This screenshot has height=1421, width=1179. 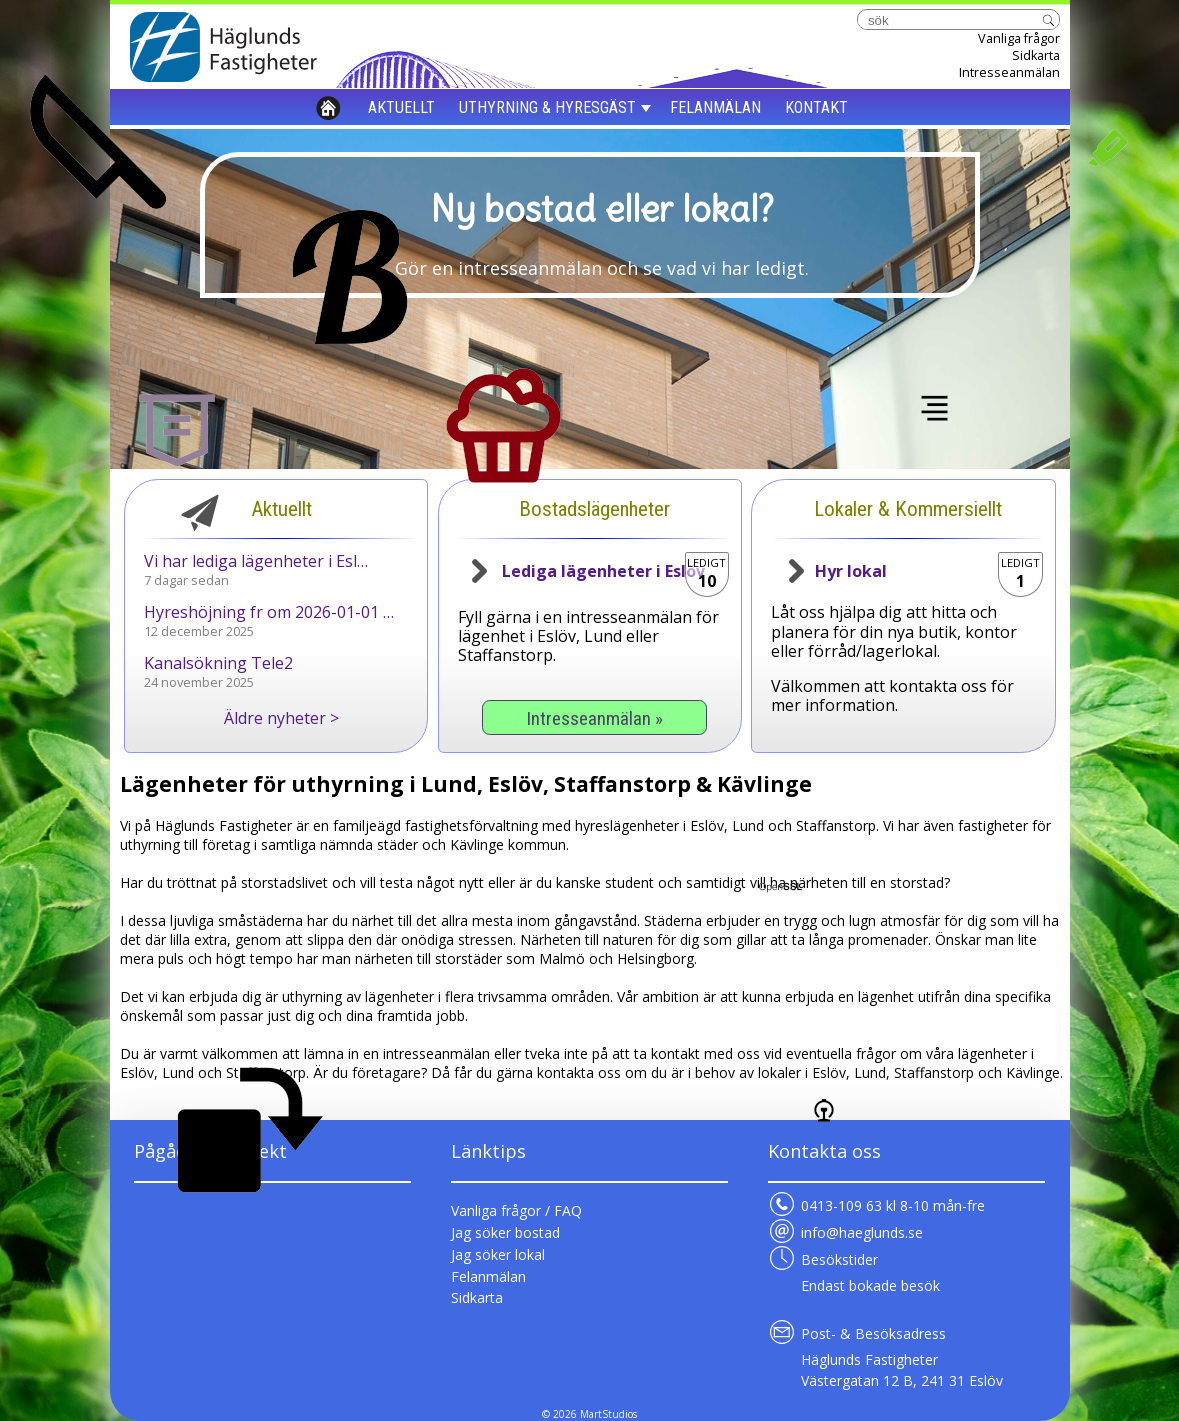 I want to click on highlight or mark up text, so click(x=1108, y=148).